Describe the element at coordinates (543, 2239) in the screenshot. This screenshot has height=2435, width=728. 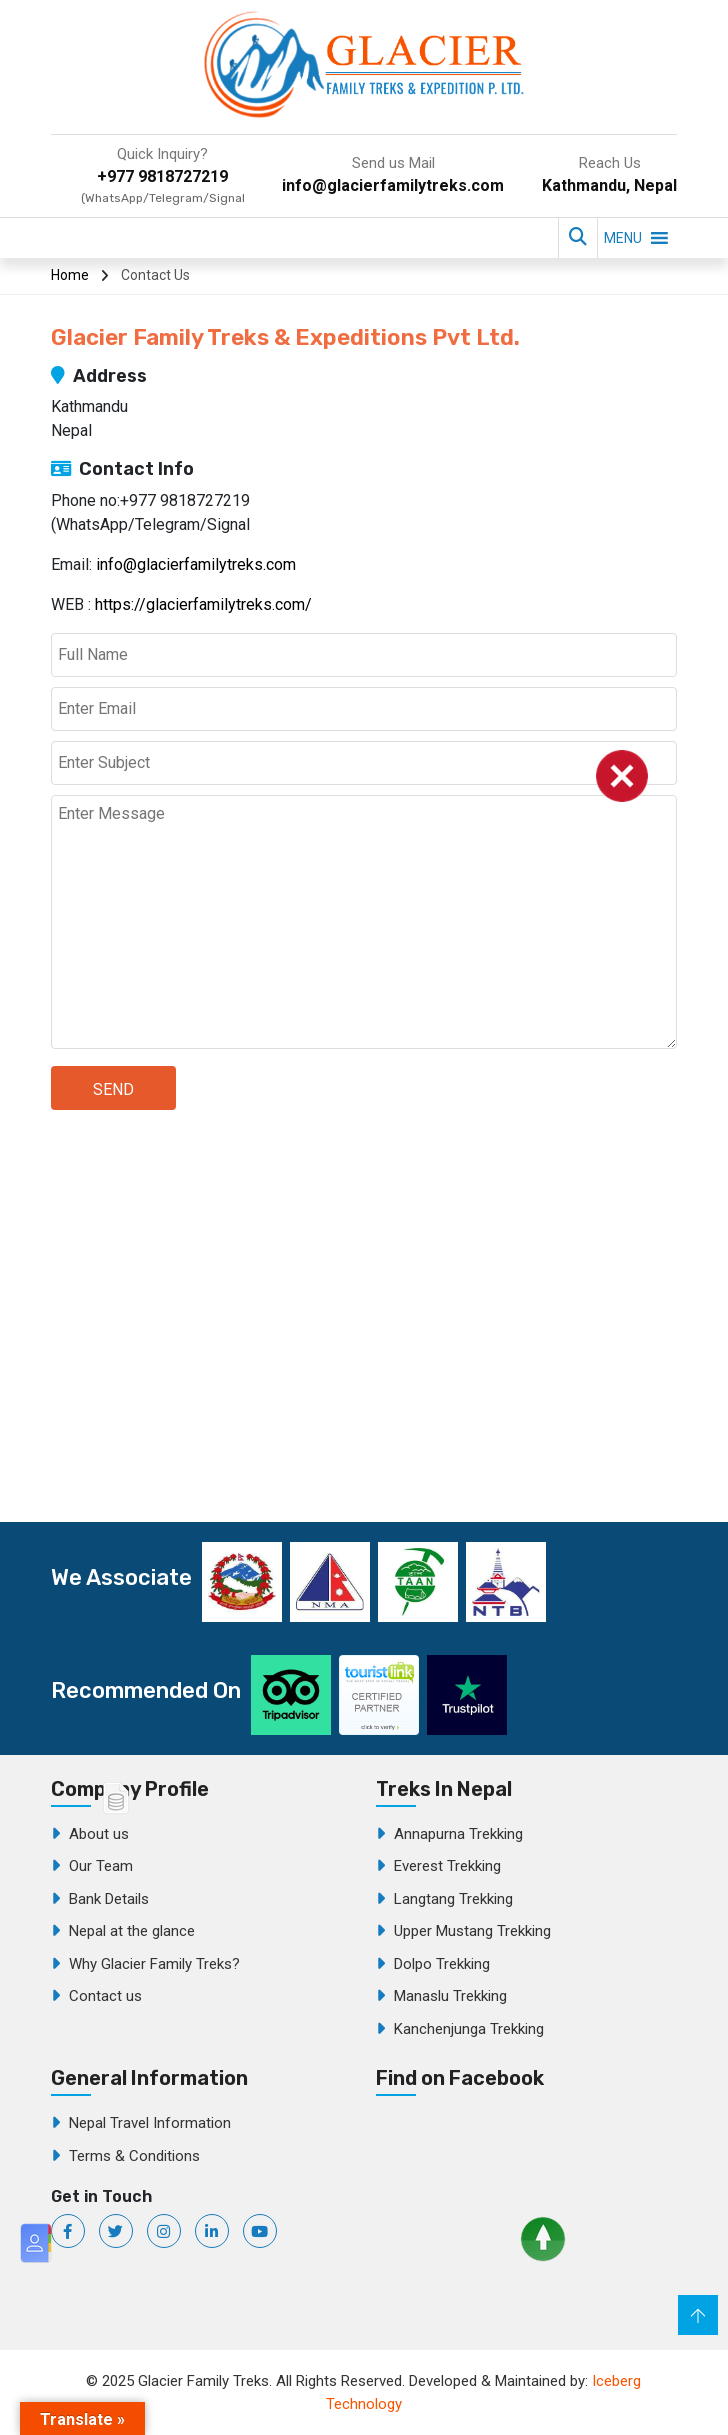
I see `indicates a software update is available` at that location.